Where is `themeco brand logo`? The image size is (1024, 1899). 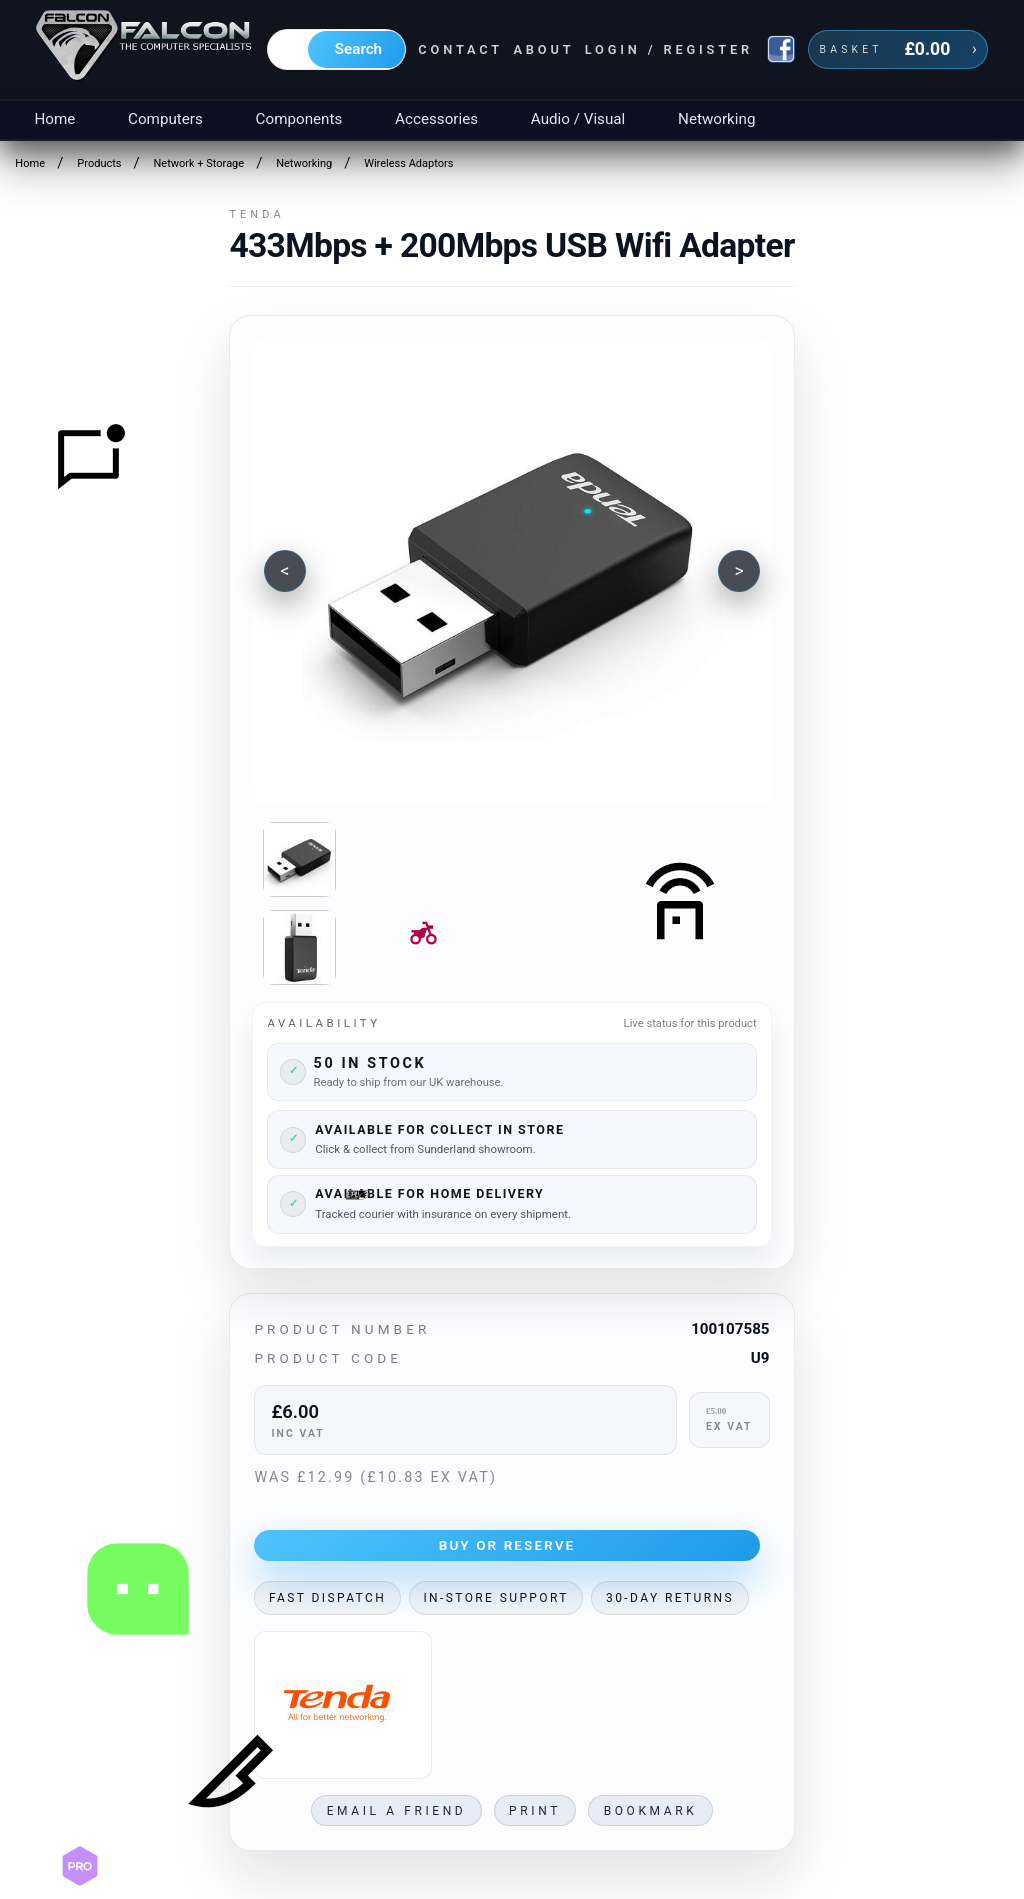
themeco brand logo is located at coordinates (80, 1866).